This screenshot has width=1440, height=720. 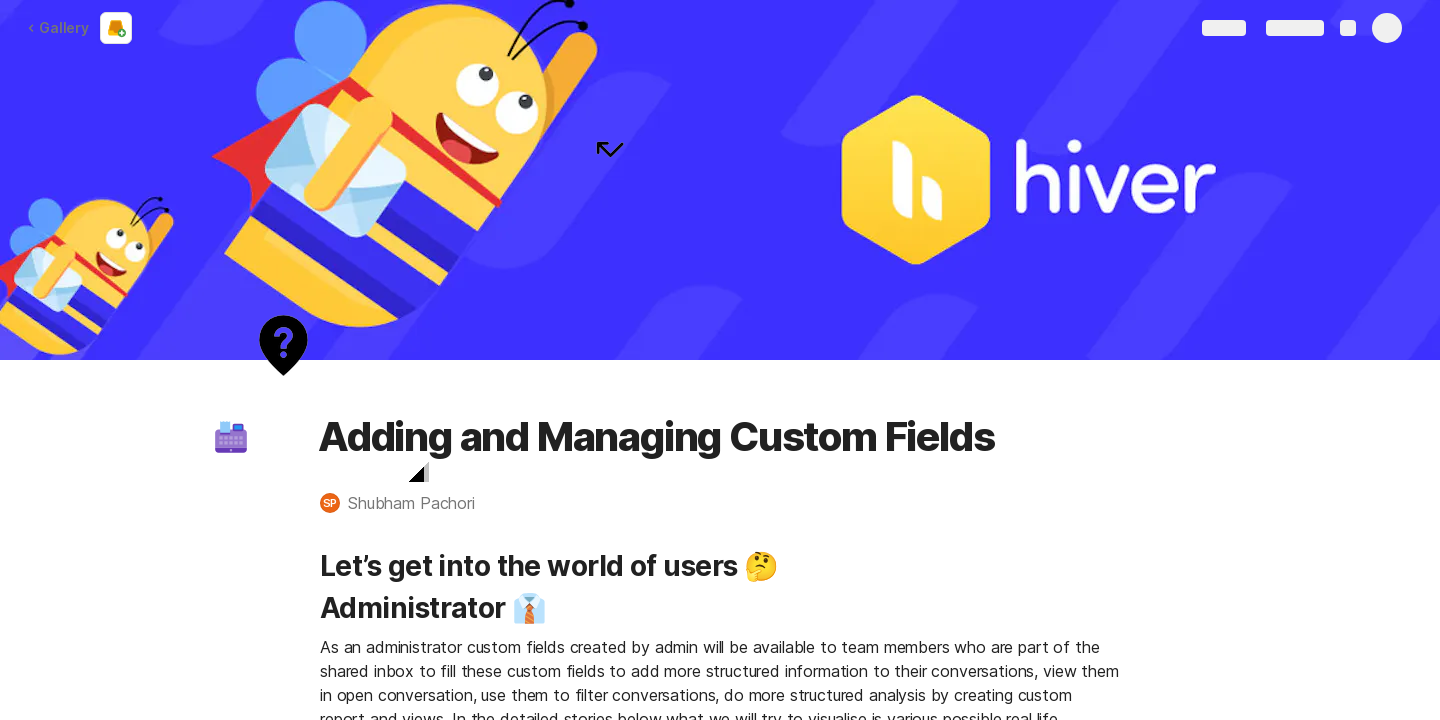 What do you see at coordinates (419, 472) in the screenshot?
I see `indicates moderate cellular signal strength` at bounding box center [419, 472].